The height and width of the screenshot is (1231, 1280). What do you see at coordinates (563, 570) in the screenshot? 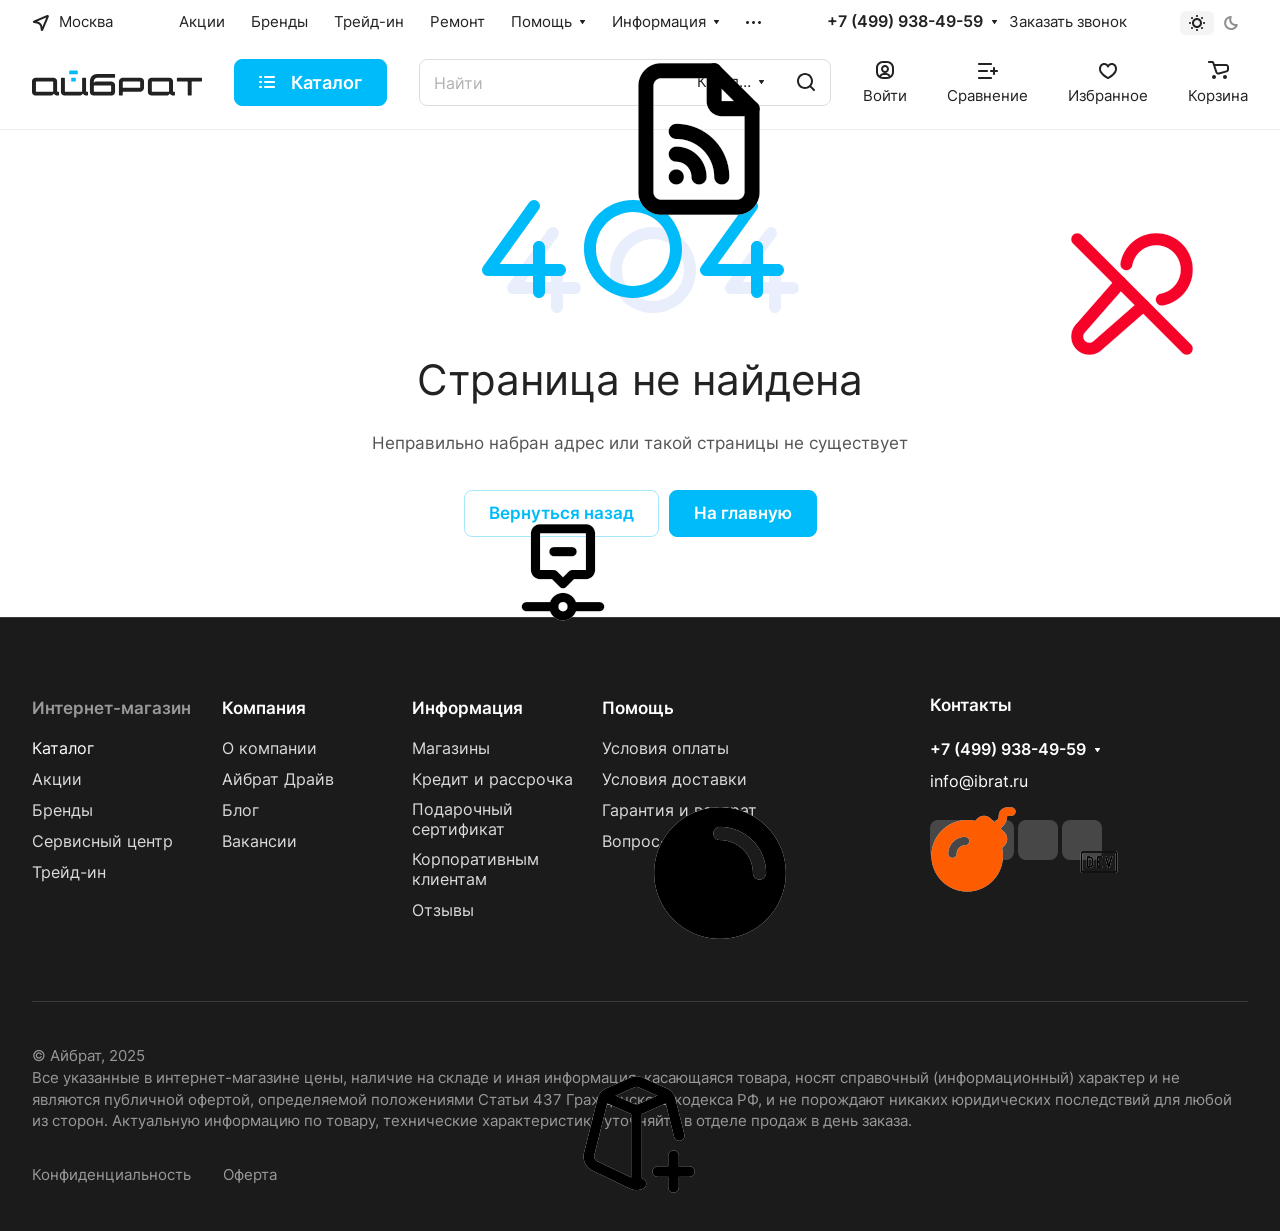
I see `remove an event from the timeline` at bounding box center [563, 570].